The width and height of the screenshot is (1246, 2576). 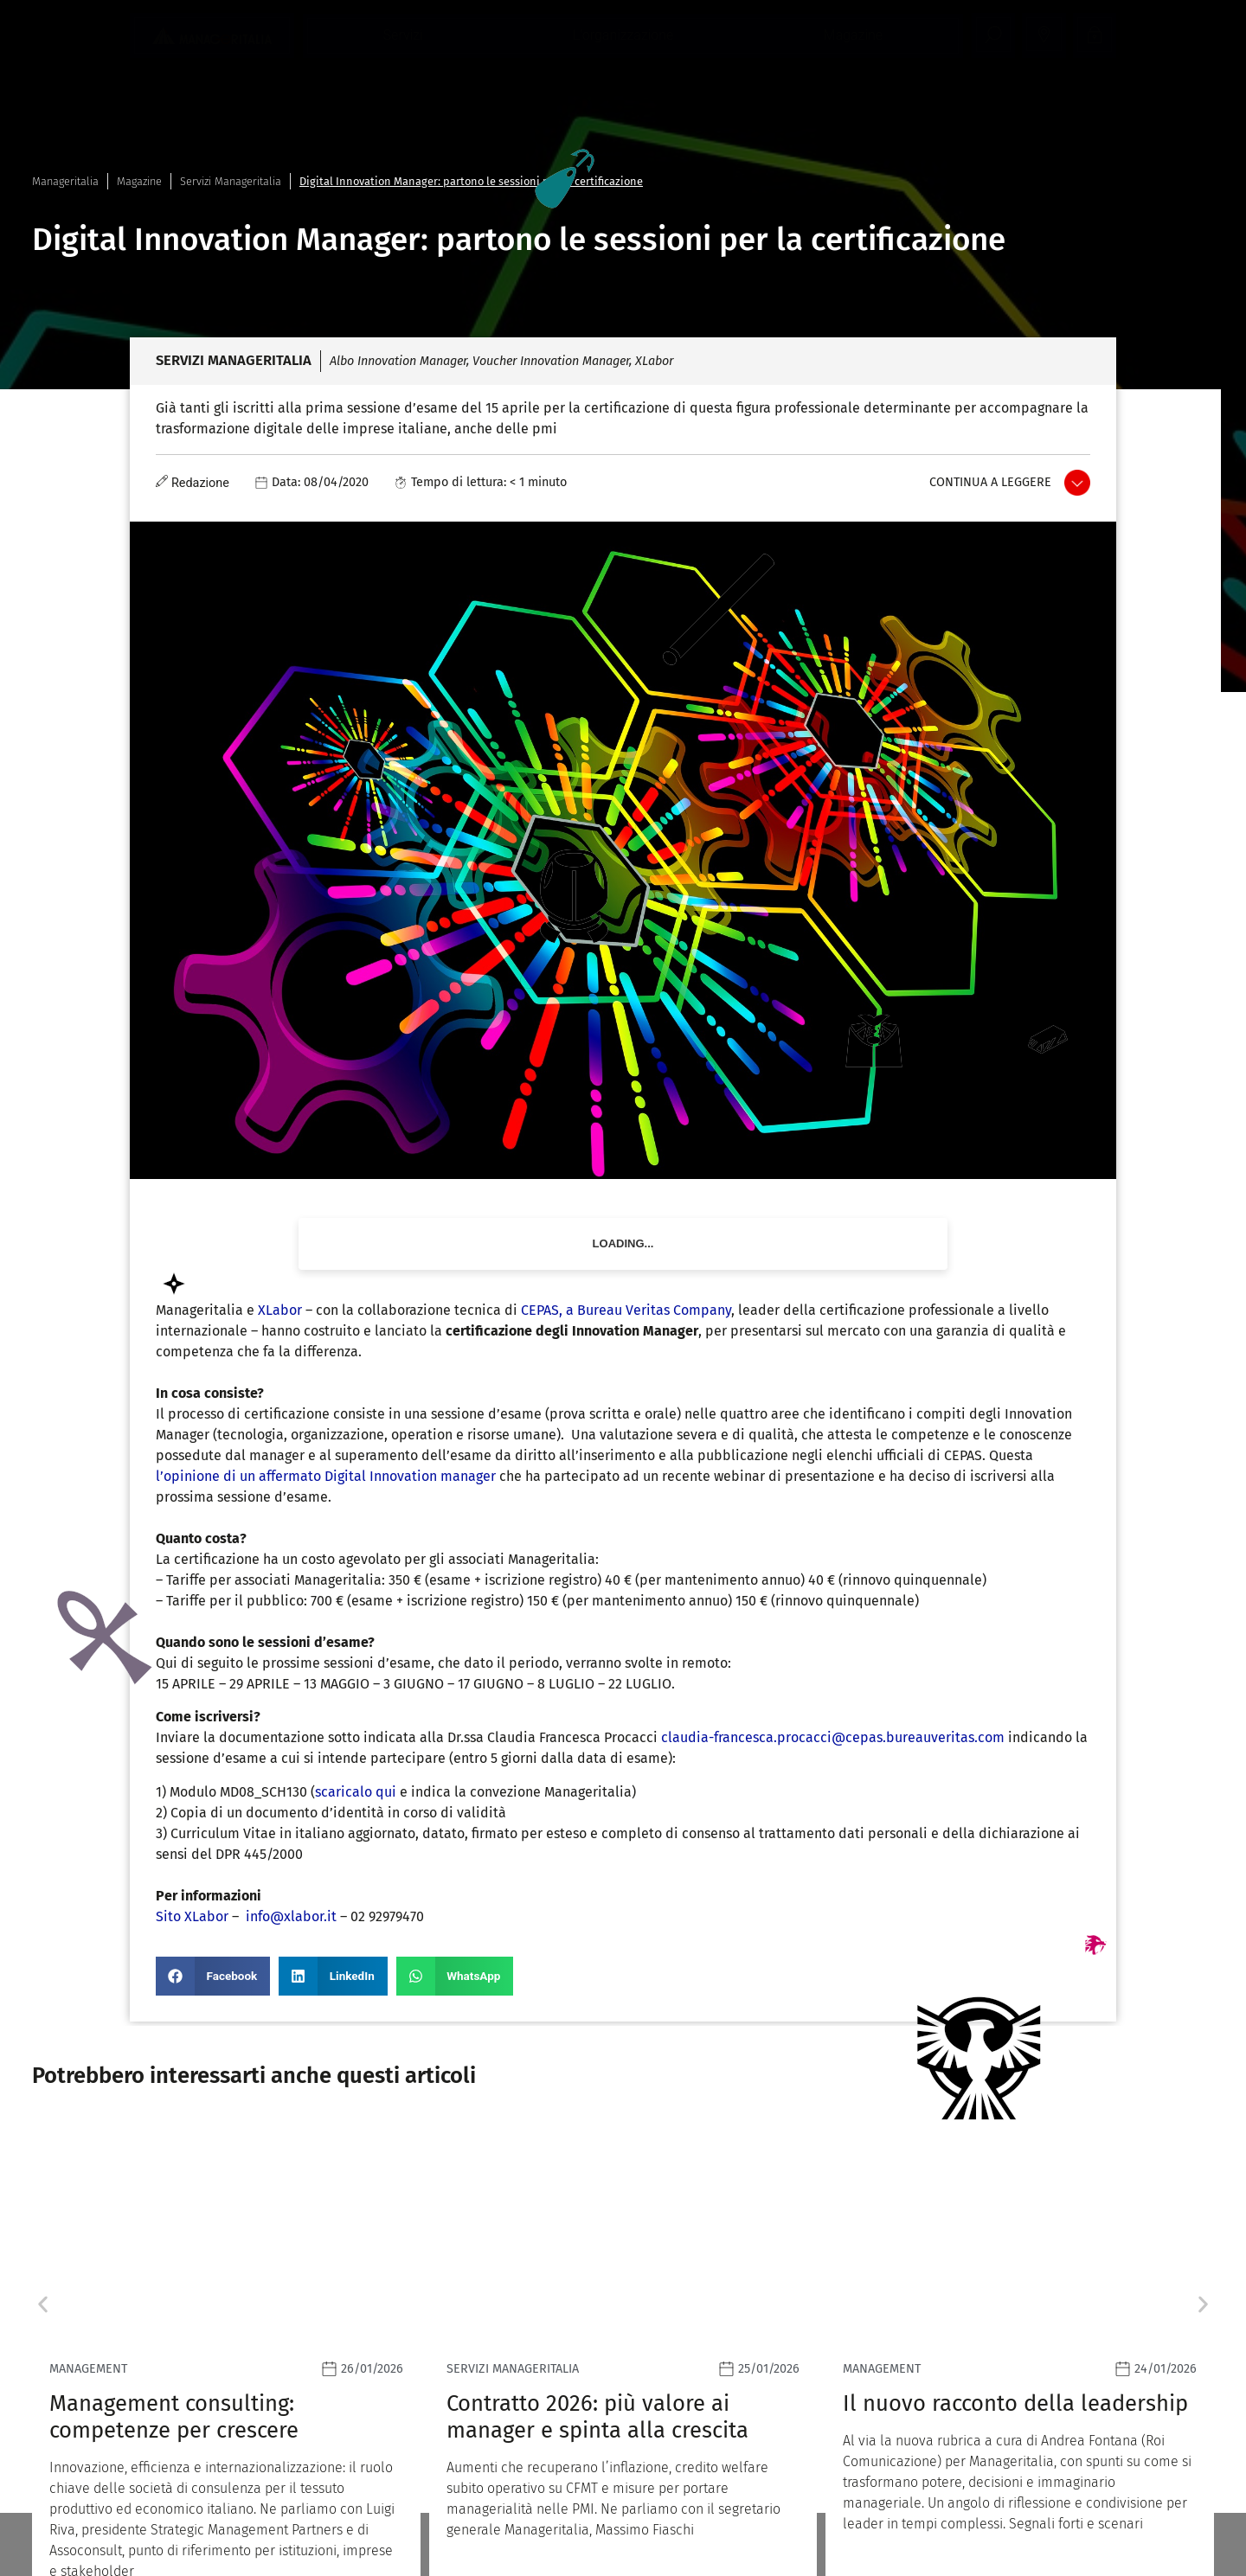 I want to click on throwing star weapon in a game inventory, so click(x=174, y=1284).